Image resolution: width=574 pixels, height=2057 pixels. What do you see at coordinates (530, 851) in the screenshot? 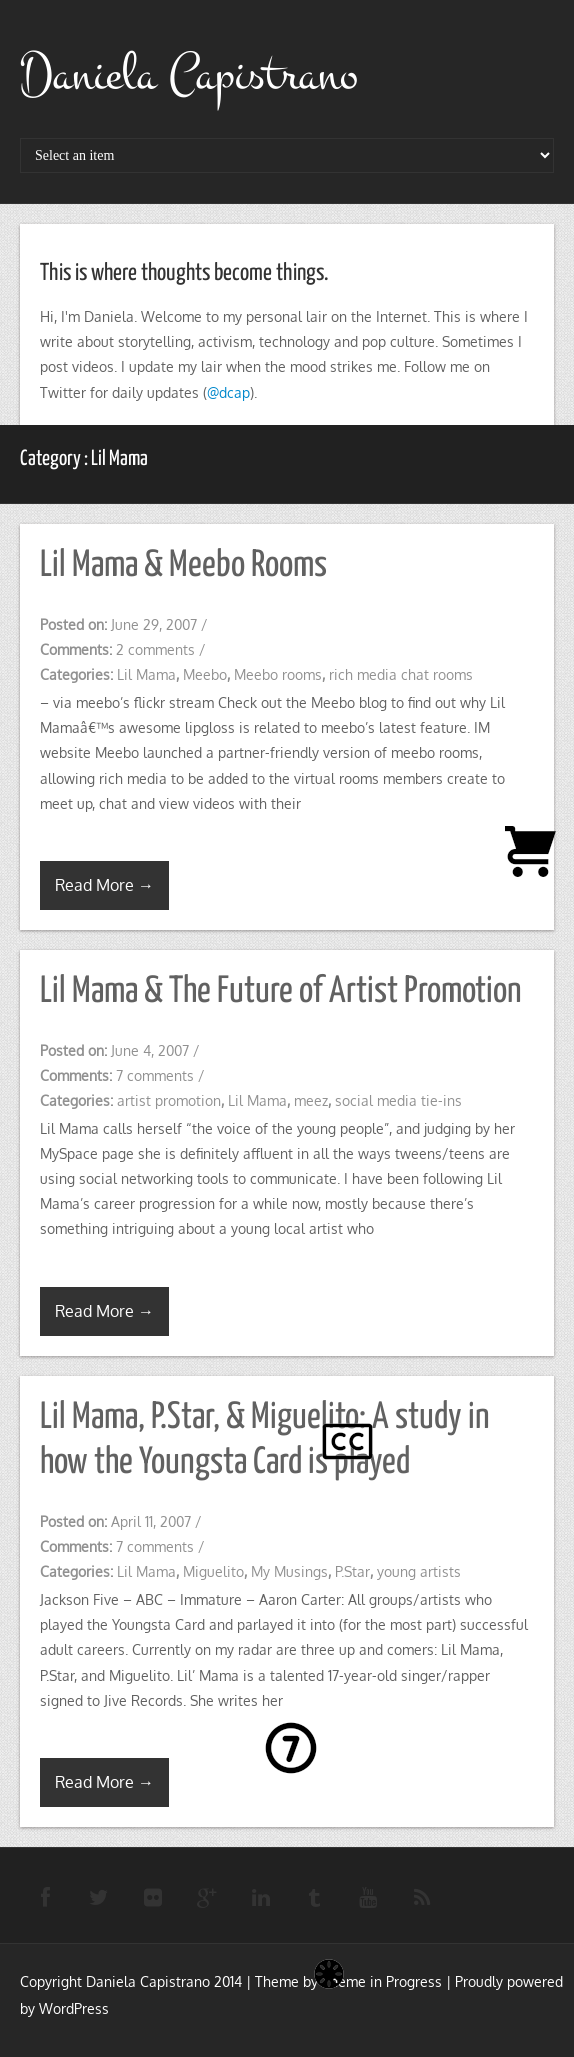
I see `view your shopping cart` at bounding box center [530, 851].